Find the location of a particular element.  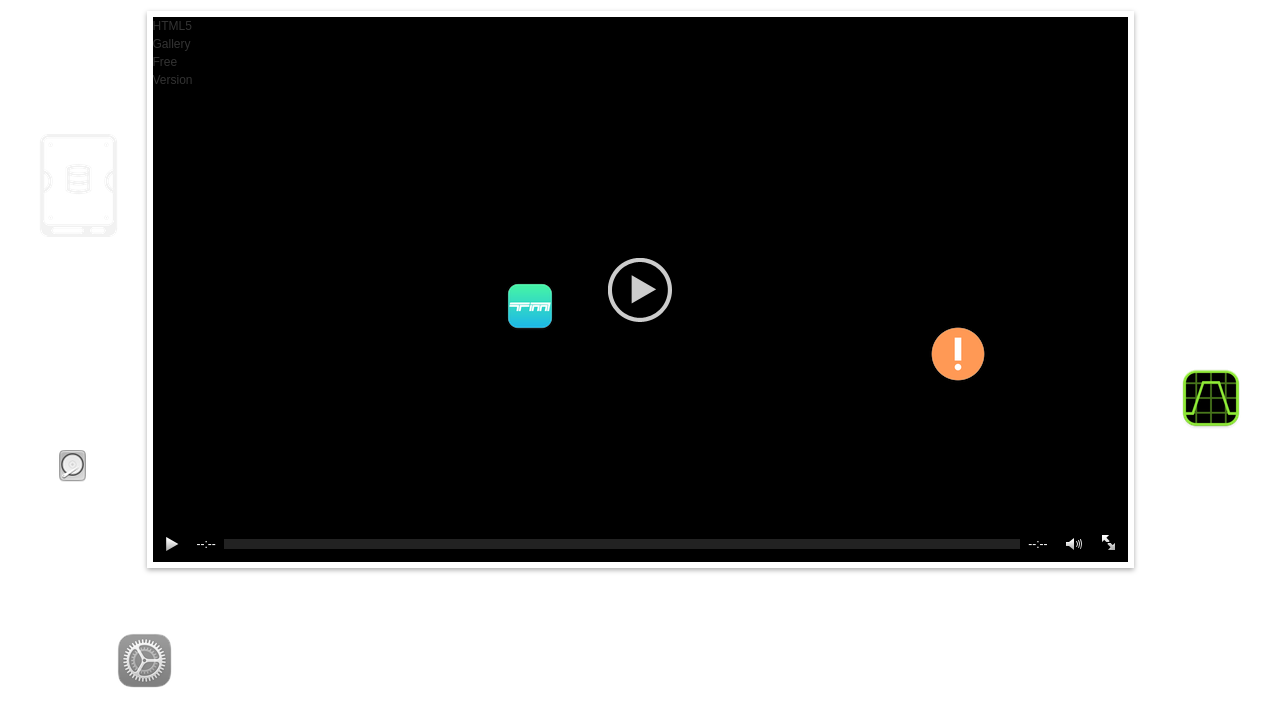

open gtkwave waveform viewer application is located at coordinates (1211, 398).